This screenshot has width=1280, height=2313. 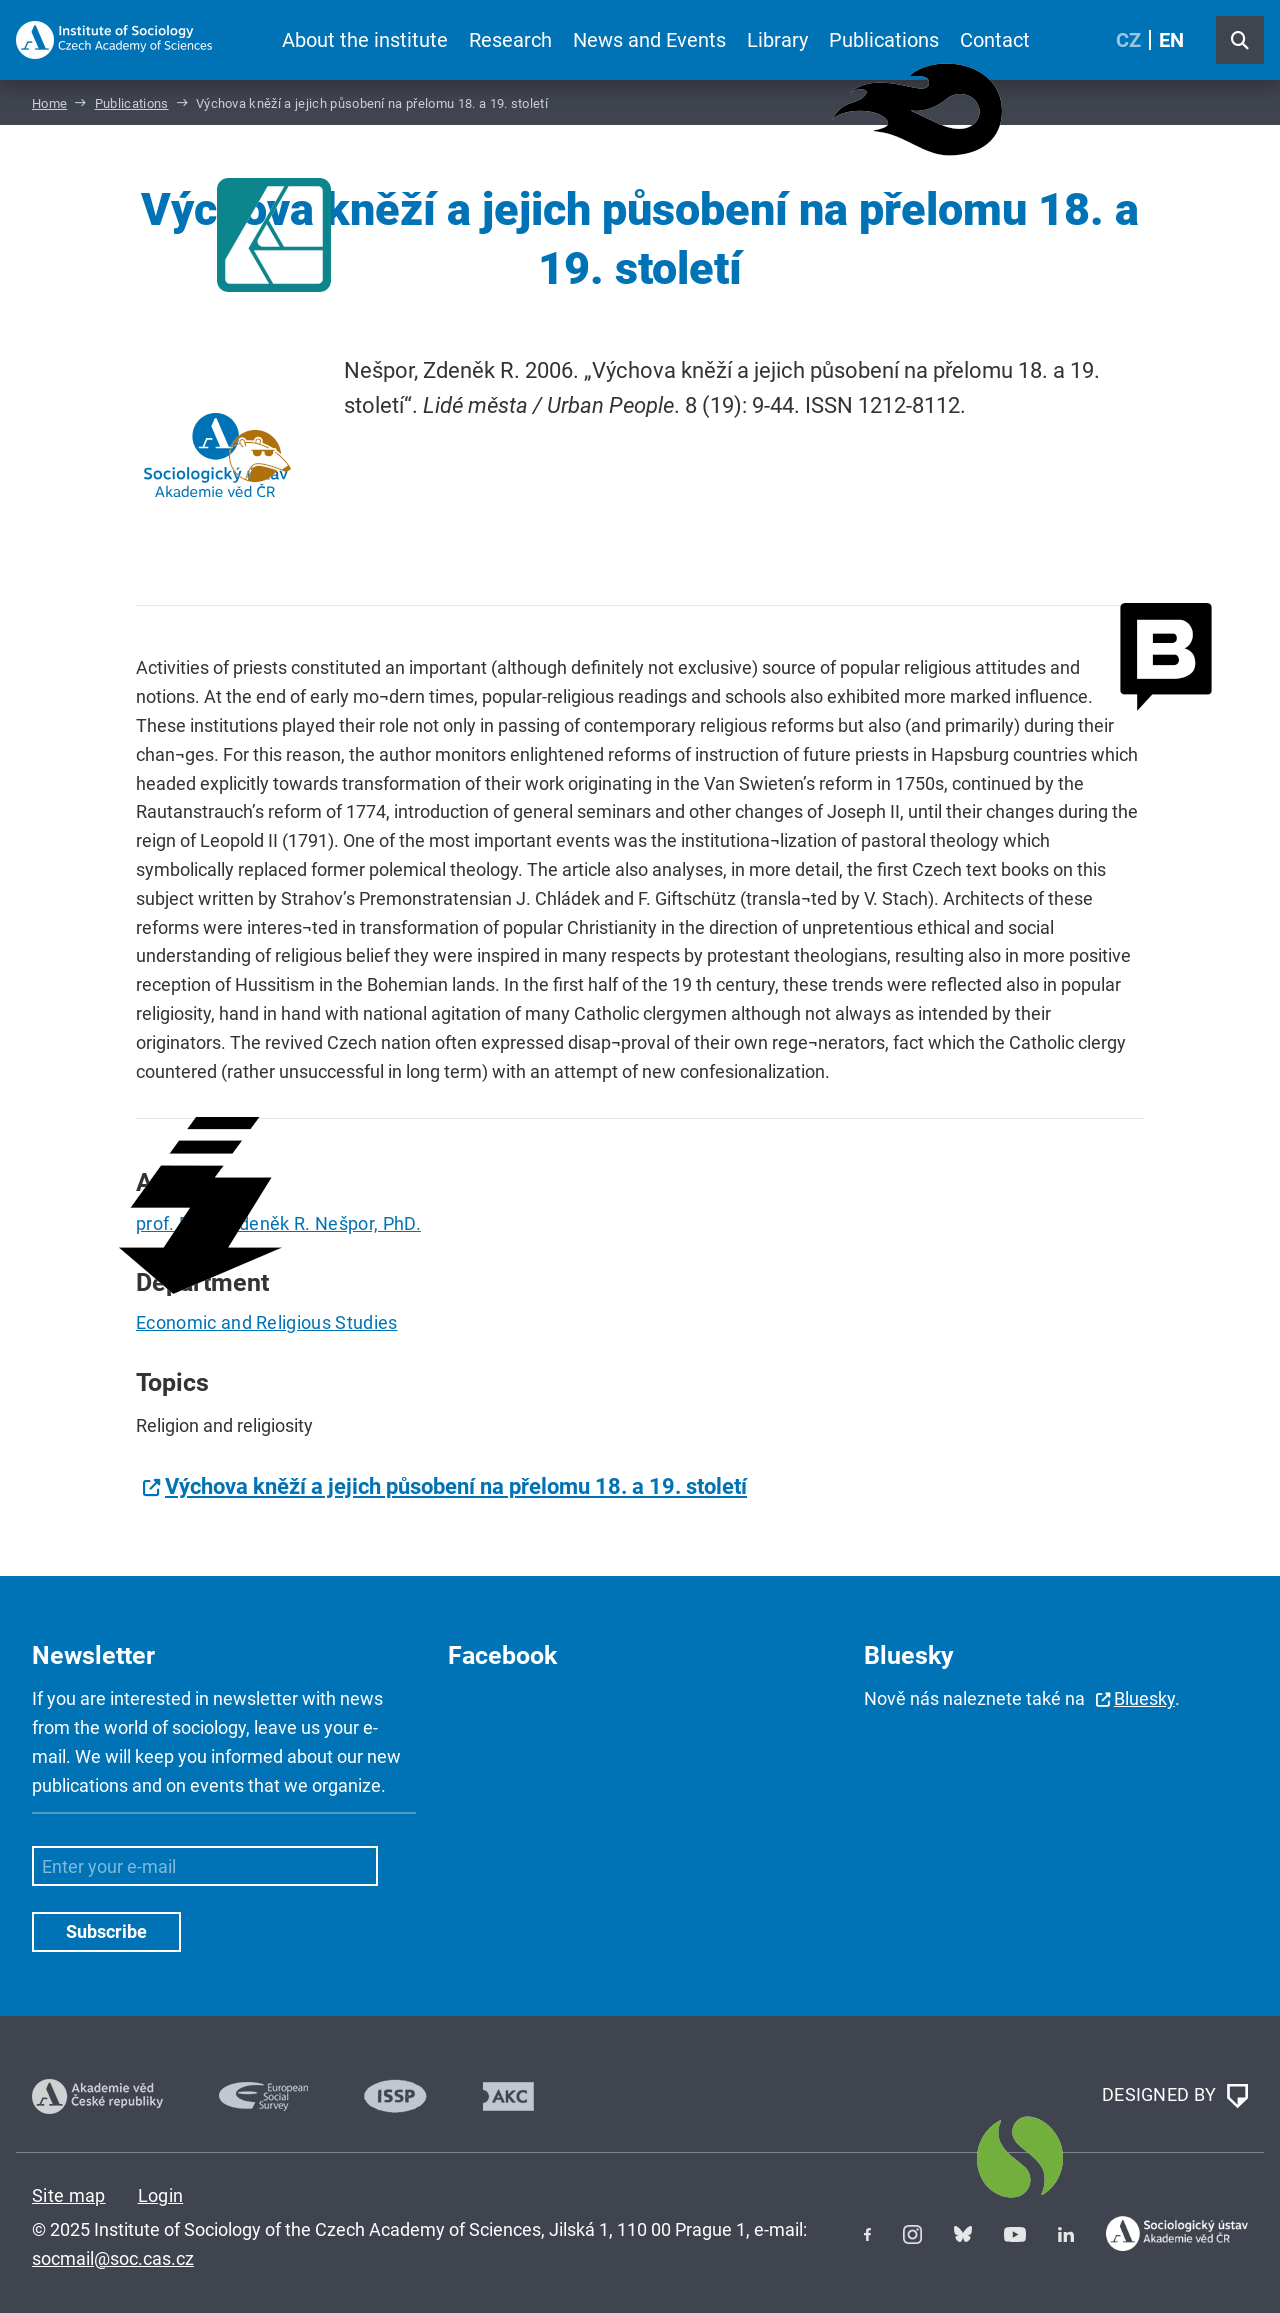 What do you see at coordinates (260, 456) in the screenshot?
I see `open Qodo AI code assistant` at bounding box center [260, 456].